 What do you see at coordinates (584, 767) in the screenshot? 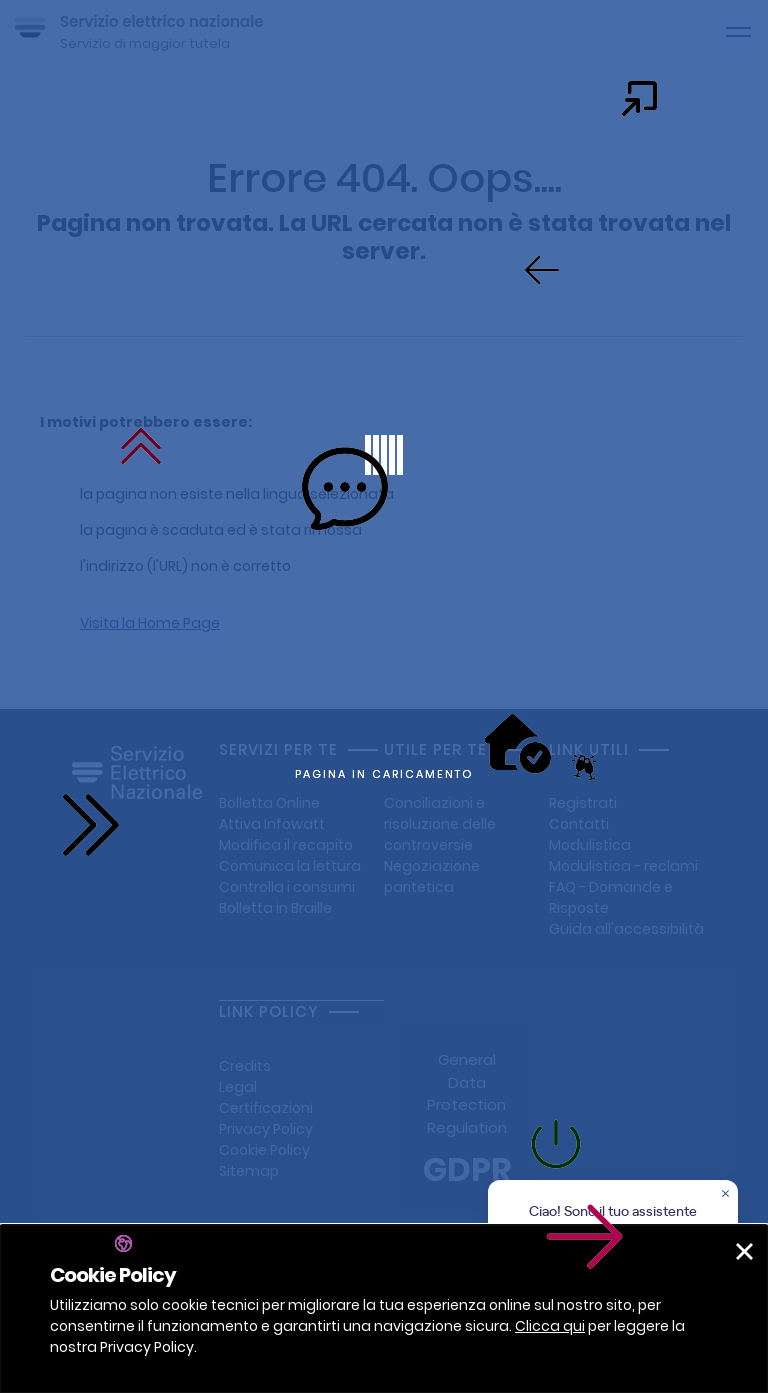
I see `celebrate an achievement or milestone` at bounding box center [584, 767].